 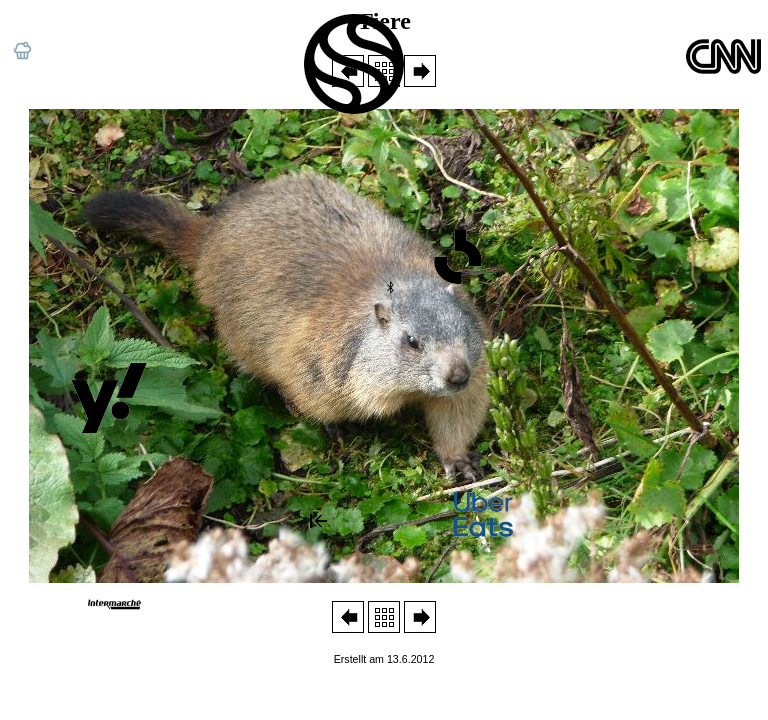 I want to click on collapse panel to the left, so click(x=318, y=521).